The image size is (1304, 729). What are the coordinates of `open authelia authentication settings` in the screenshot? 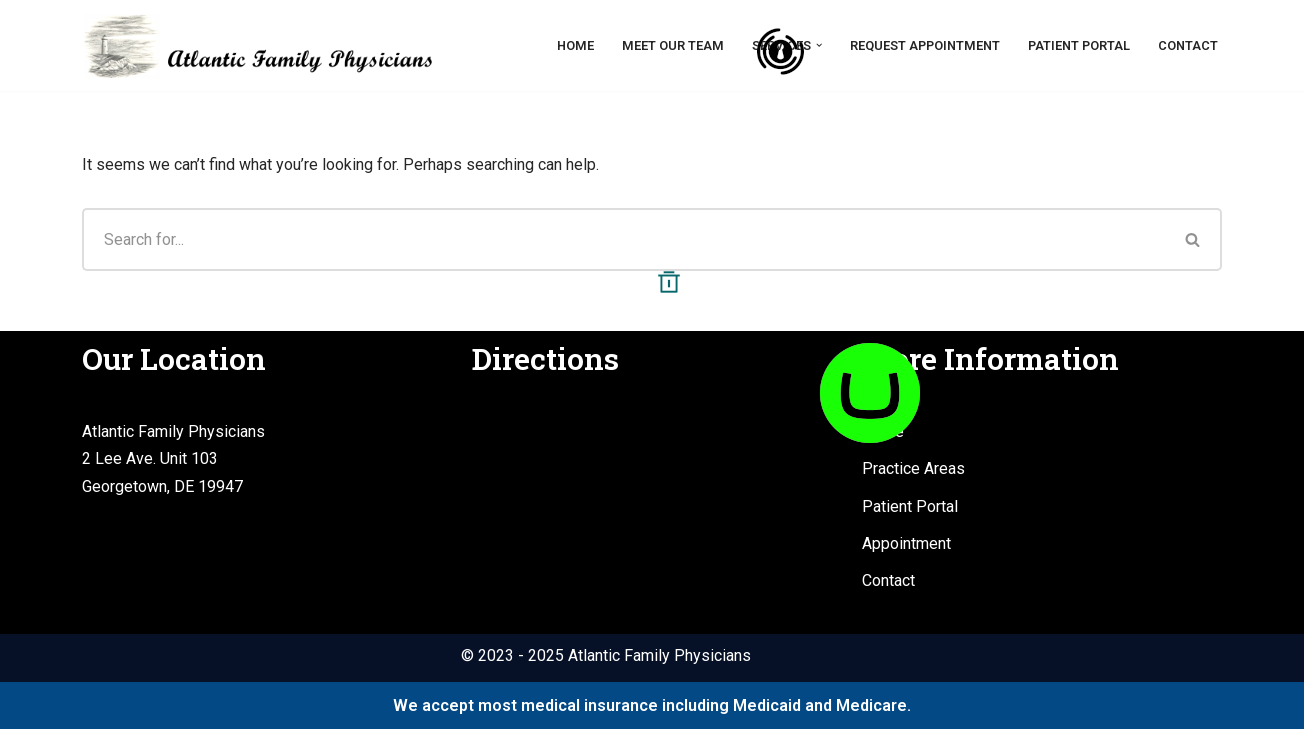 It's located at (780, 51).